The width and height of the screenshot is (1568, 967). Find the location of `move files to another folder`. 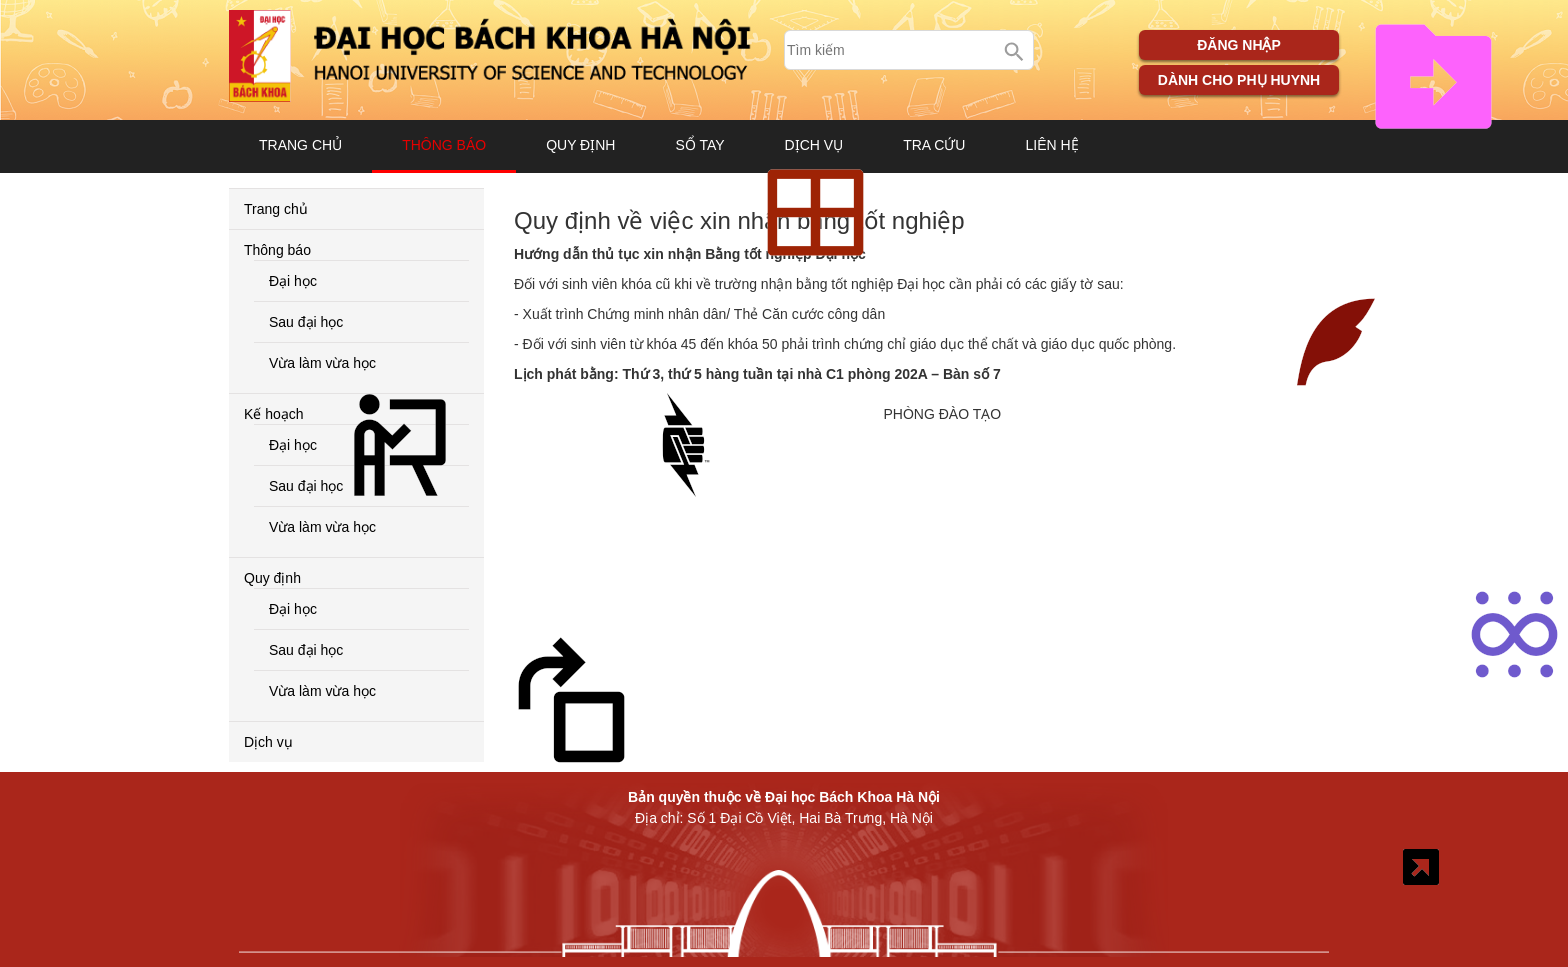

move files to another folder is located at coordinates (1433, 76).